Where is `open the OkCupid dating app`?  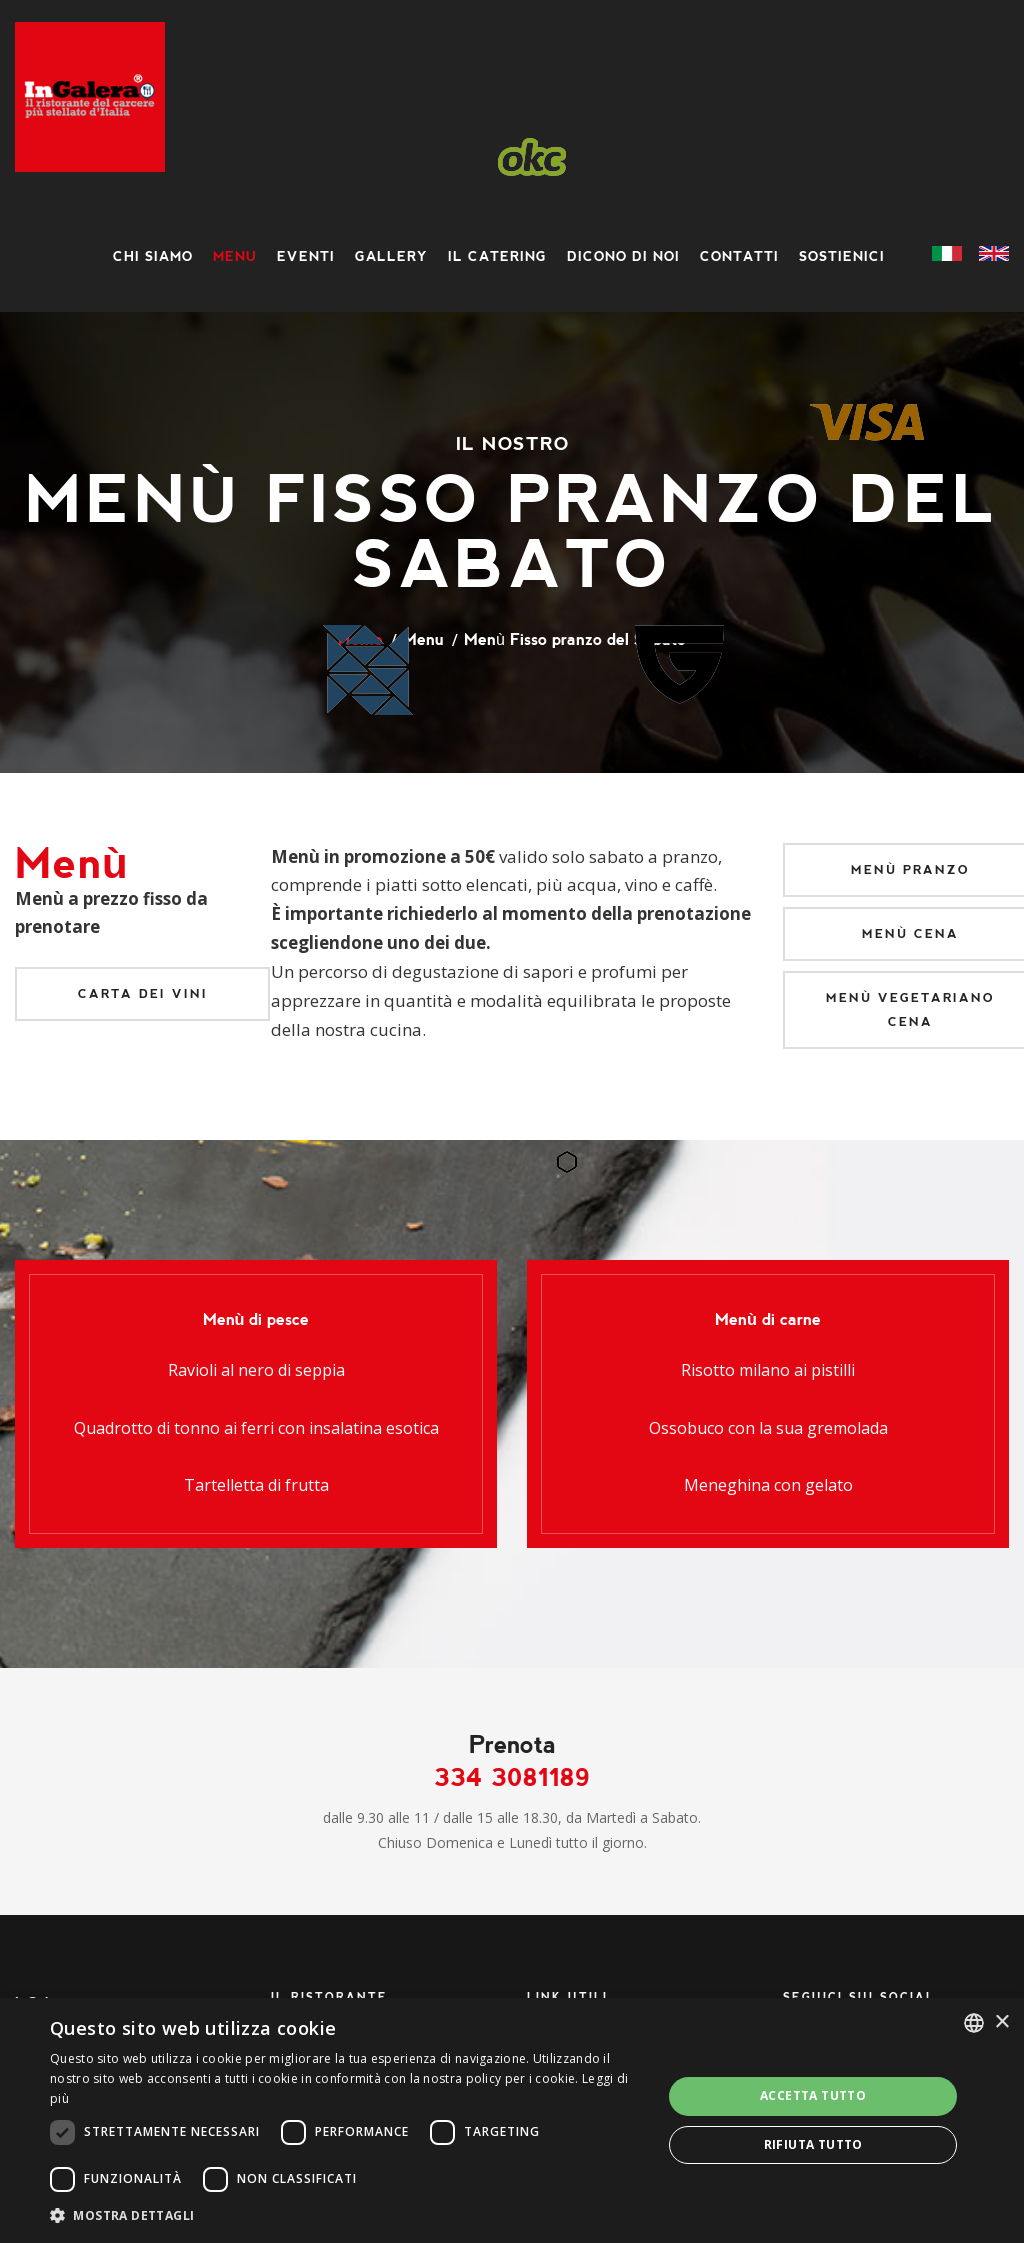
open the OkCupid dating app is located at coordinates (532, 157).